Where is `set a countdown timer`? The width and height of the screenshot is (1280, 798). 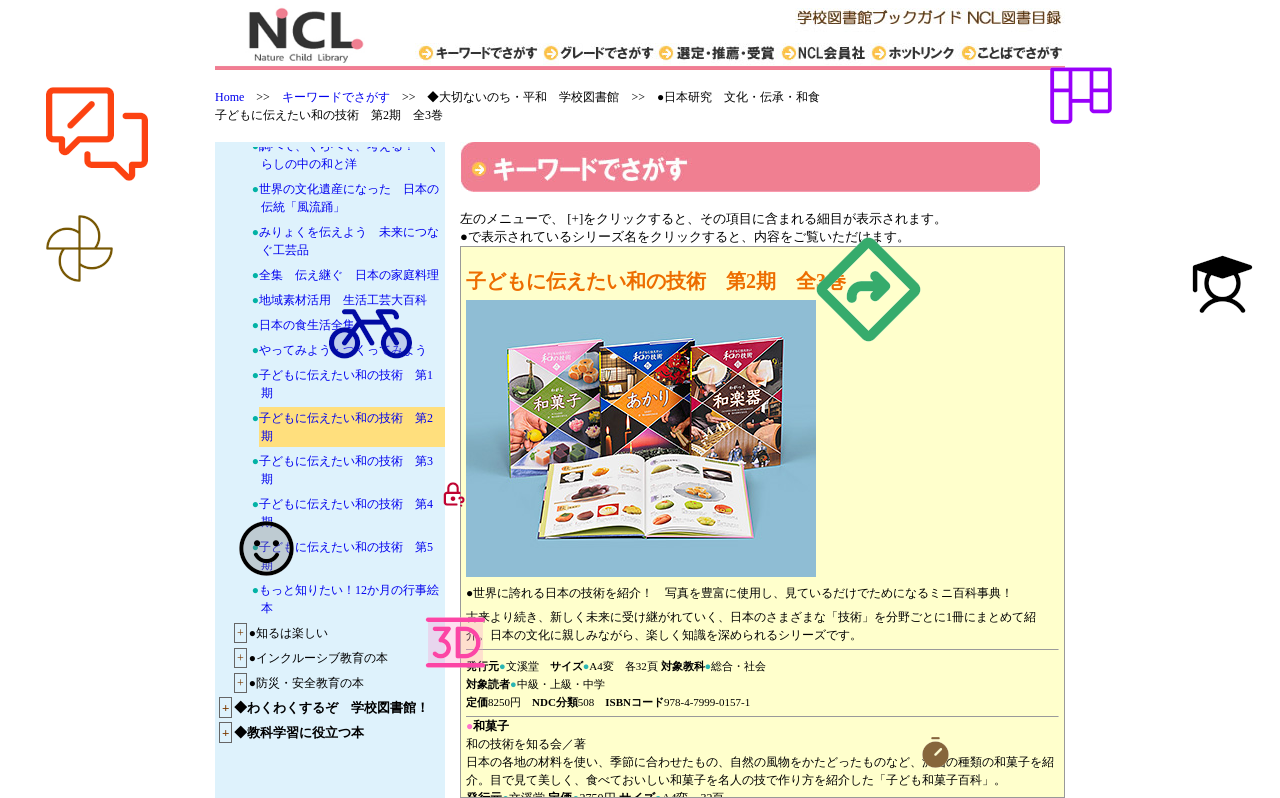
set a countdown timer is located at coordinates (935, 753).